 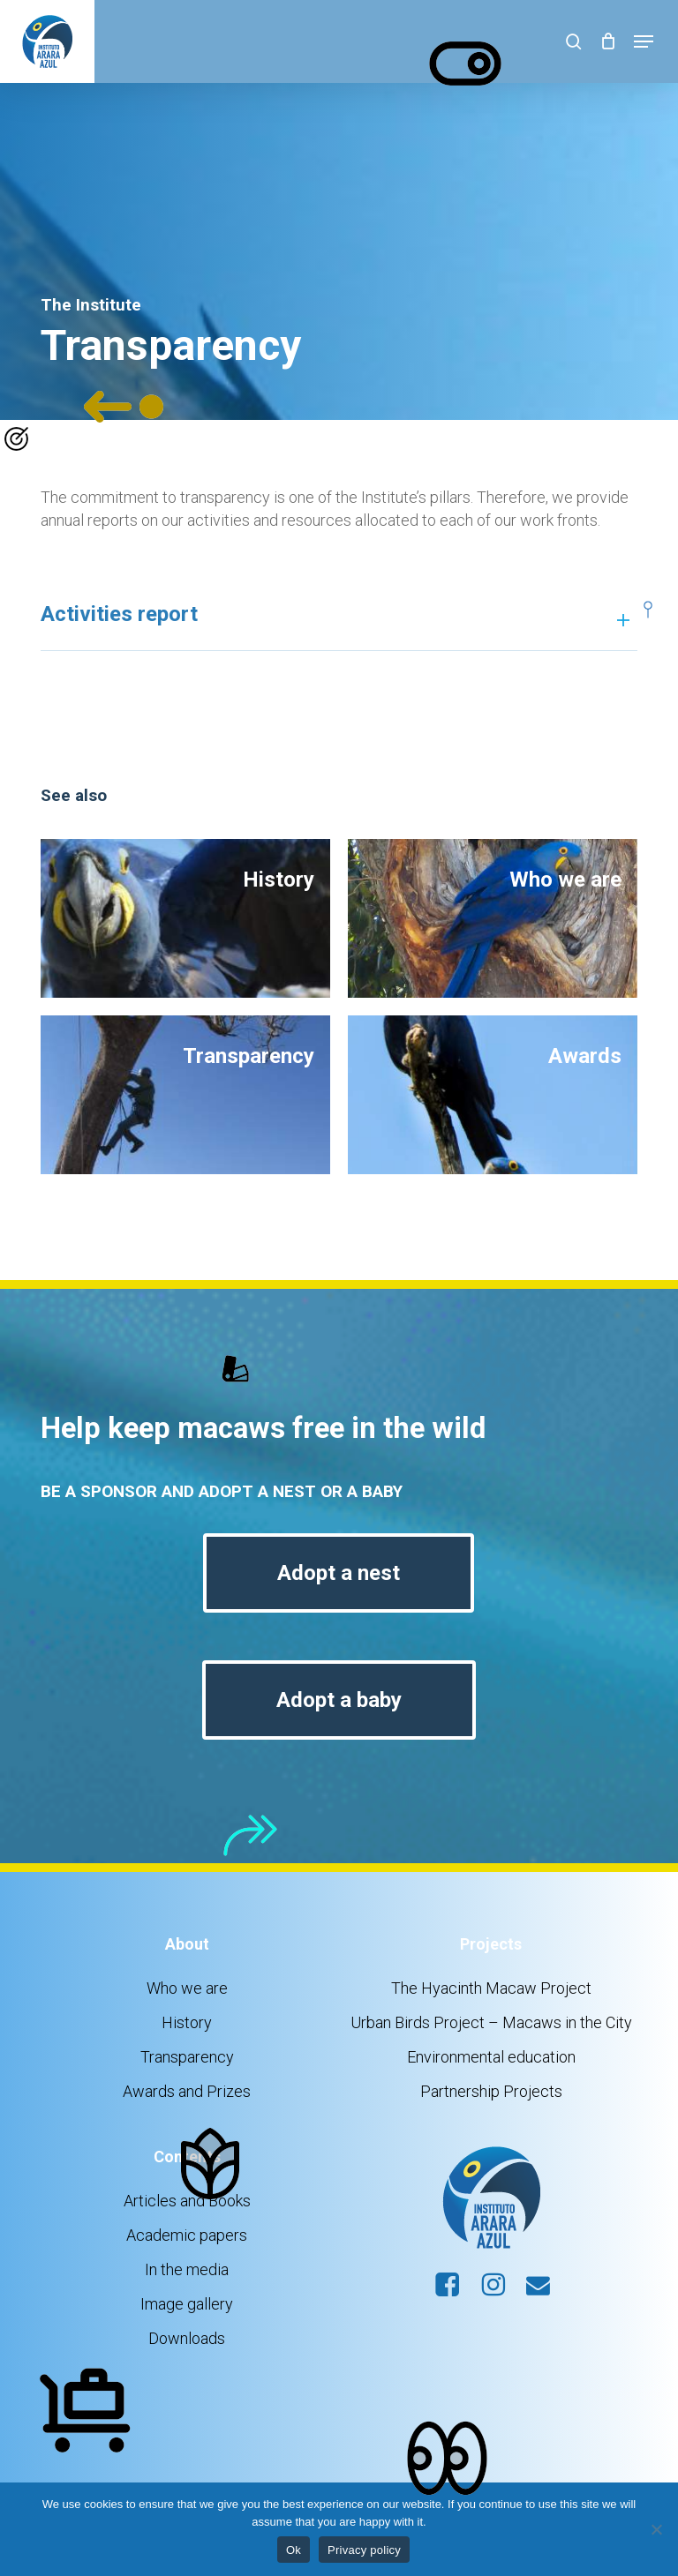 What do you see at coordinates (124, 407) in the screenshot?
I see `move selected item to the left` at bounding box center [124, 407].